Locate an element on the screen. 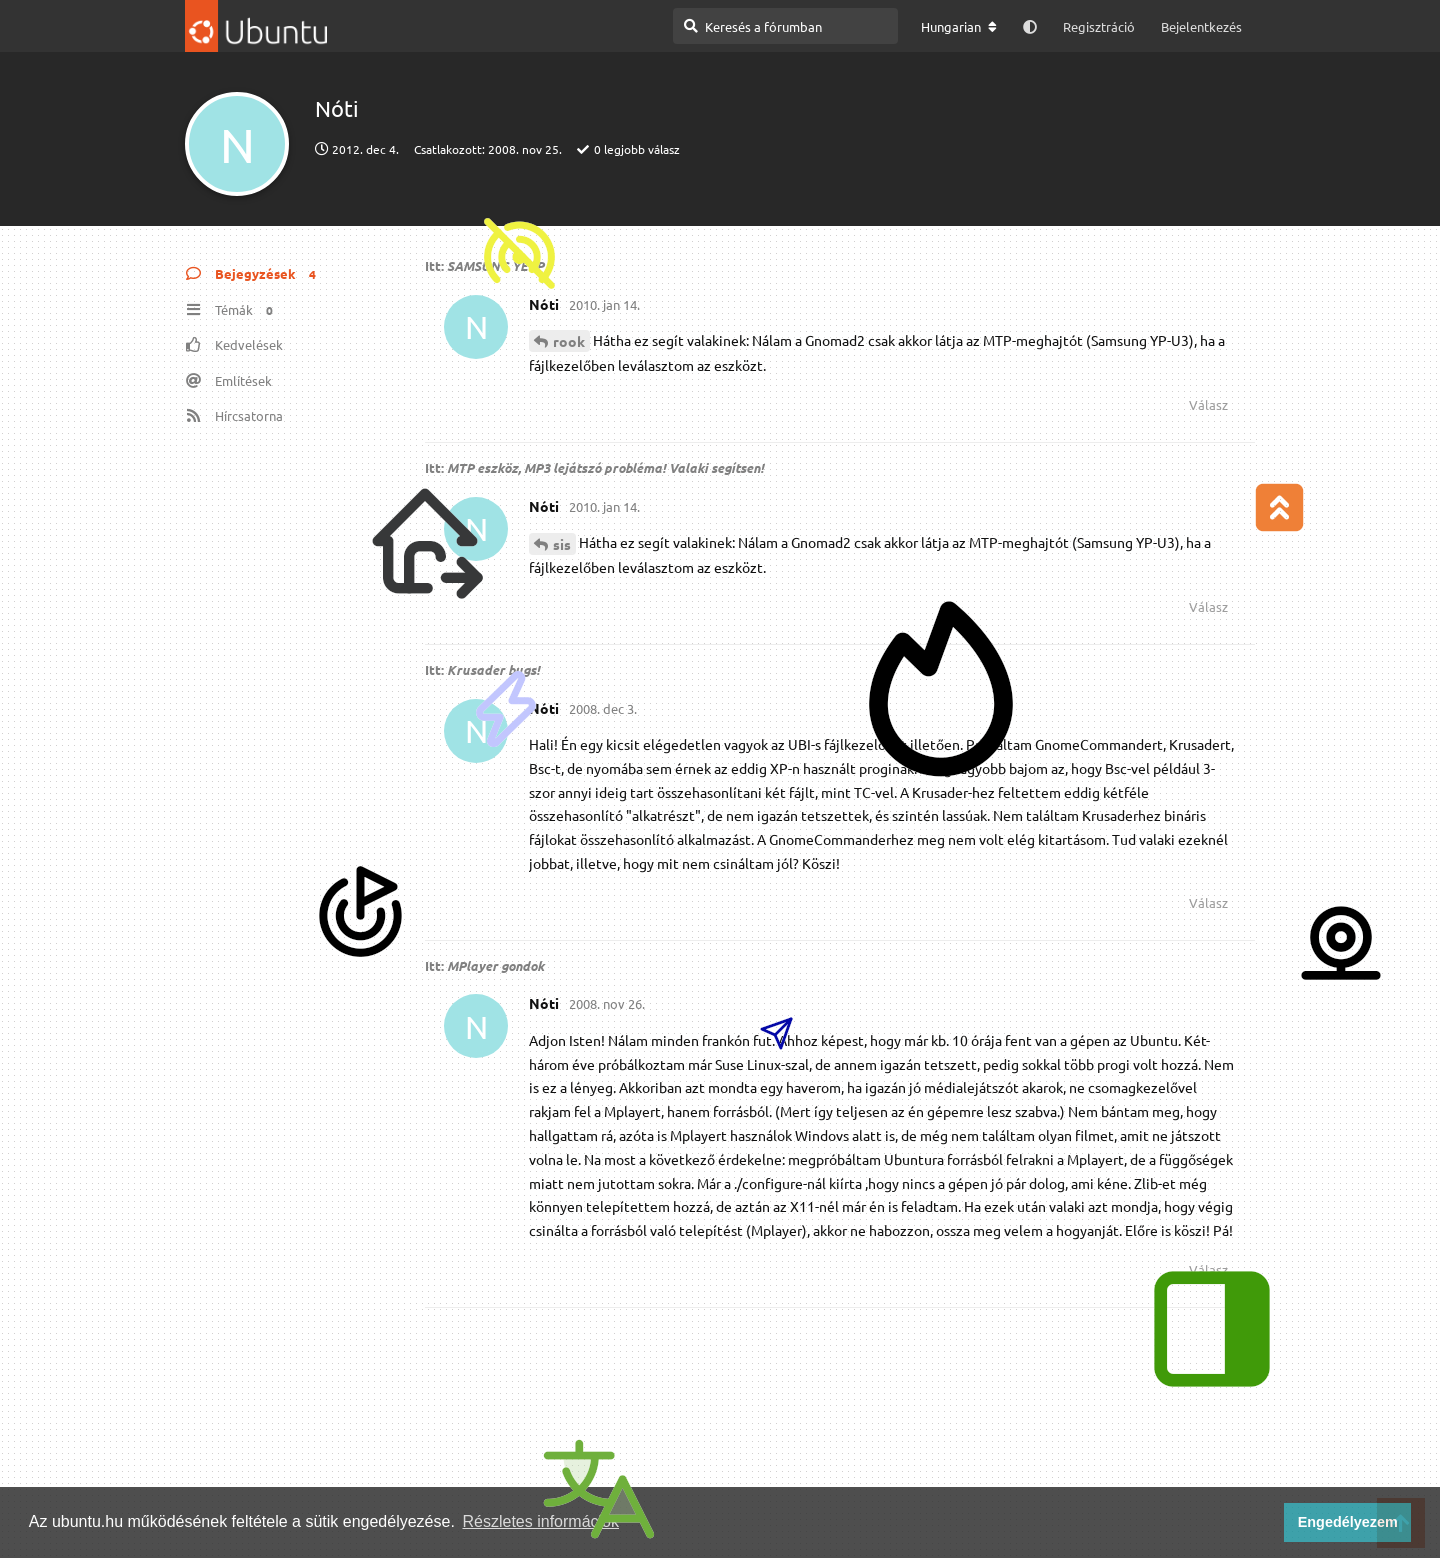  scroll to top of page is located at coordinates (1279, 507).